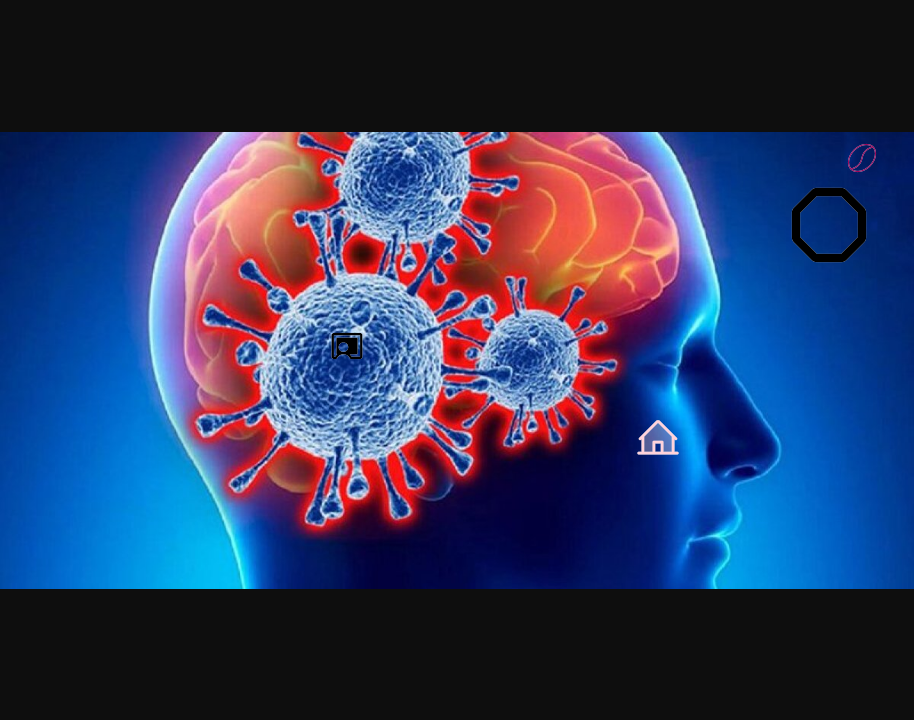 This screenshot has width=914, height=720. Describe the element at coordinates (862, 158) in the screenshot. I see `browse coffee shop locations` at that location.